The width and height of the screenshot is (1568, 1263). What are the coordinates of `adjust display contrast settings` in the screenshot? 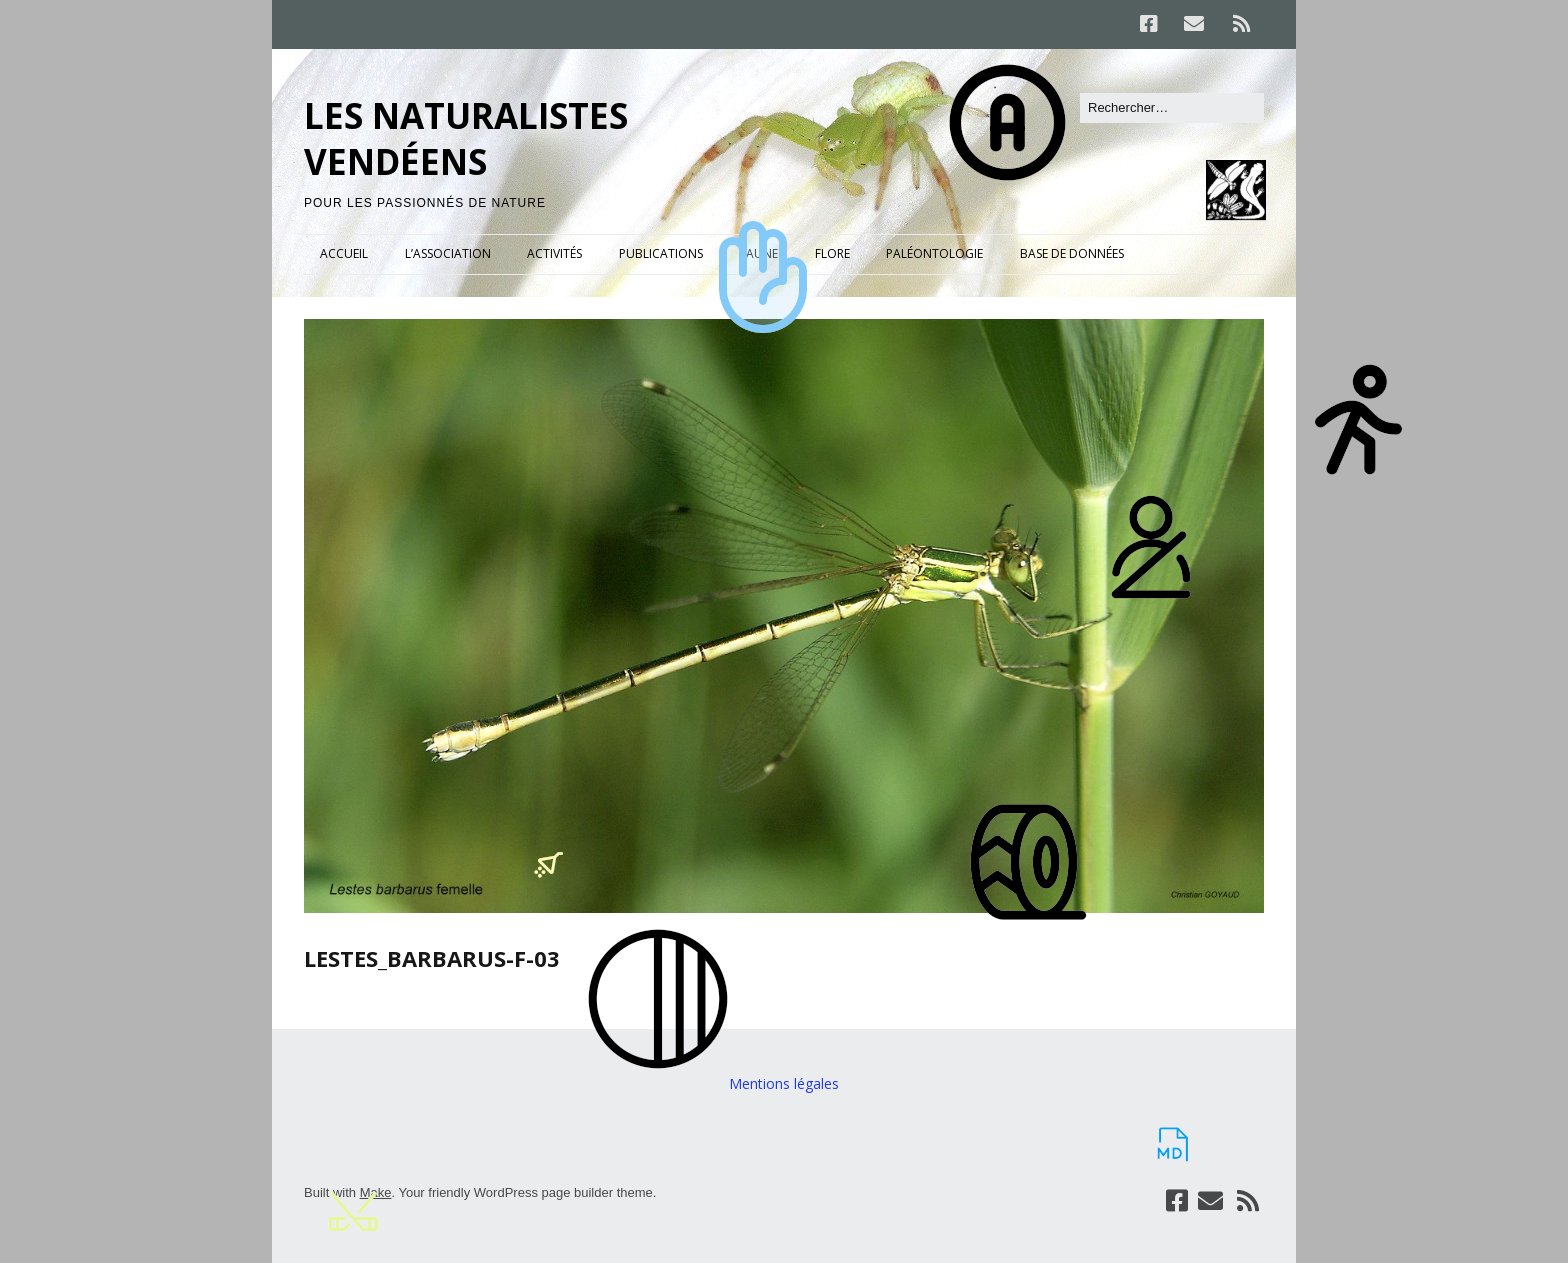 It's located at (658, 999).